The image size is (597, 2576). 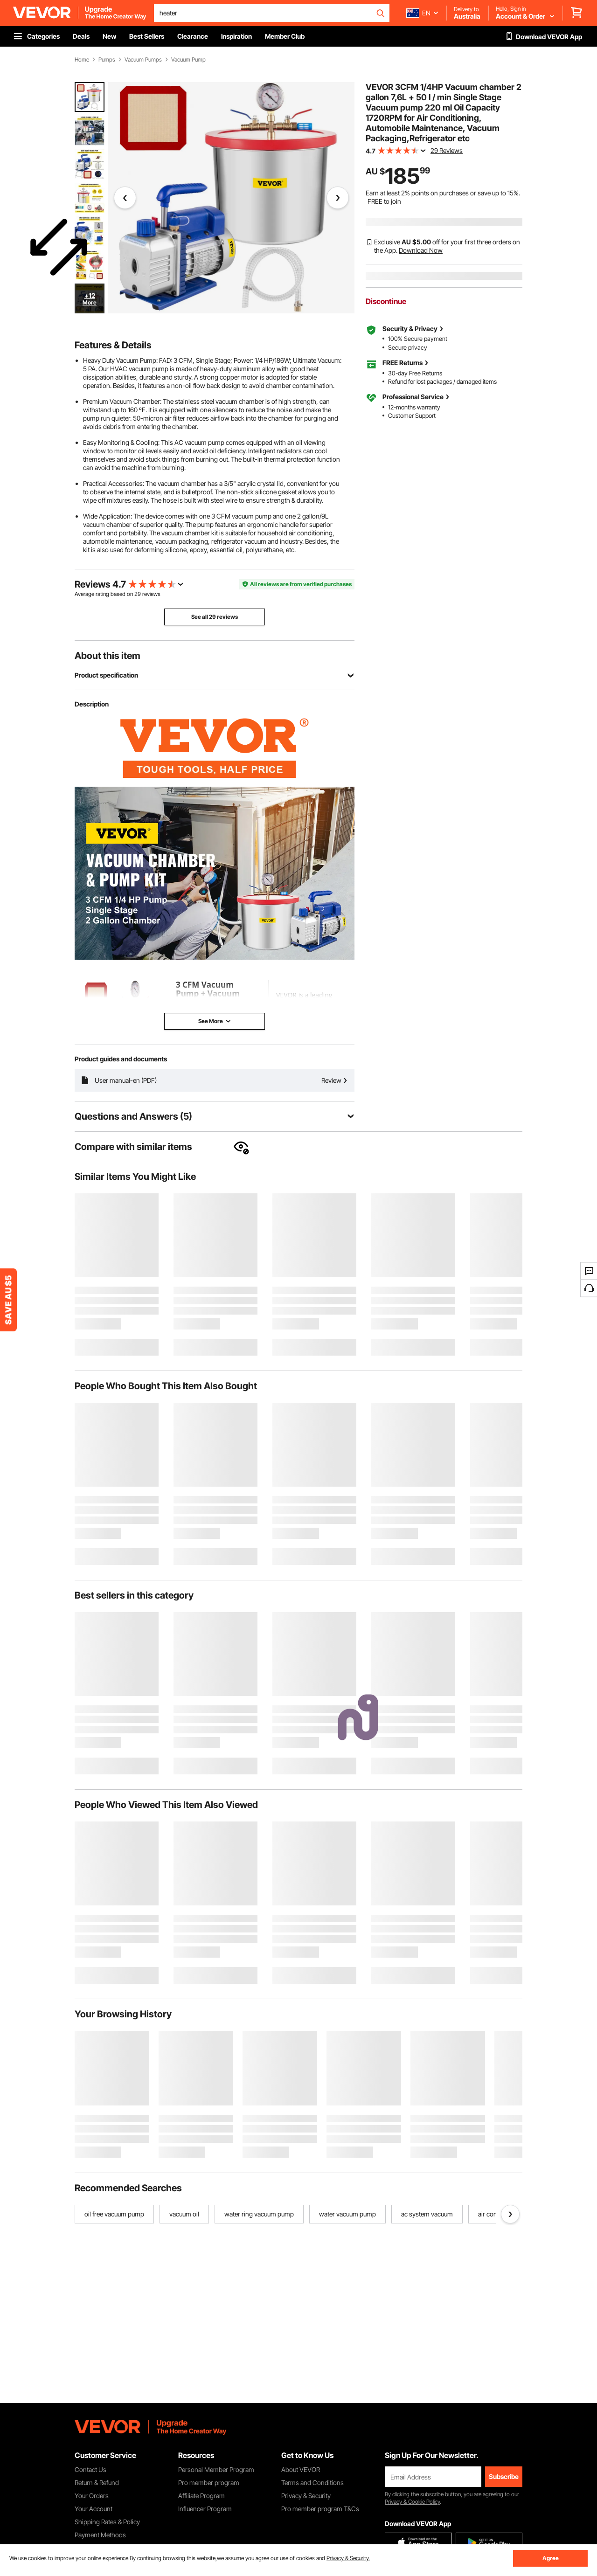 I want to click on indicates malware or security threat detected, so click(x=358, y=1717).